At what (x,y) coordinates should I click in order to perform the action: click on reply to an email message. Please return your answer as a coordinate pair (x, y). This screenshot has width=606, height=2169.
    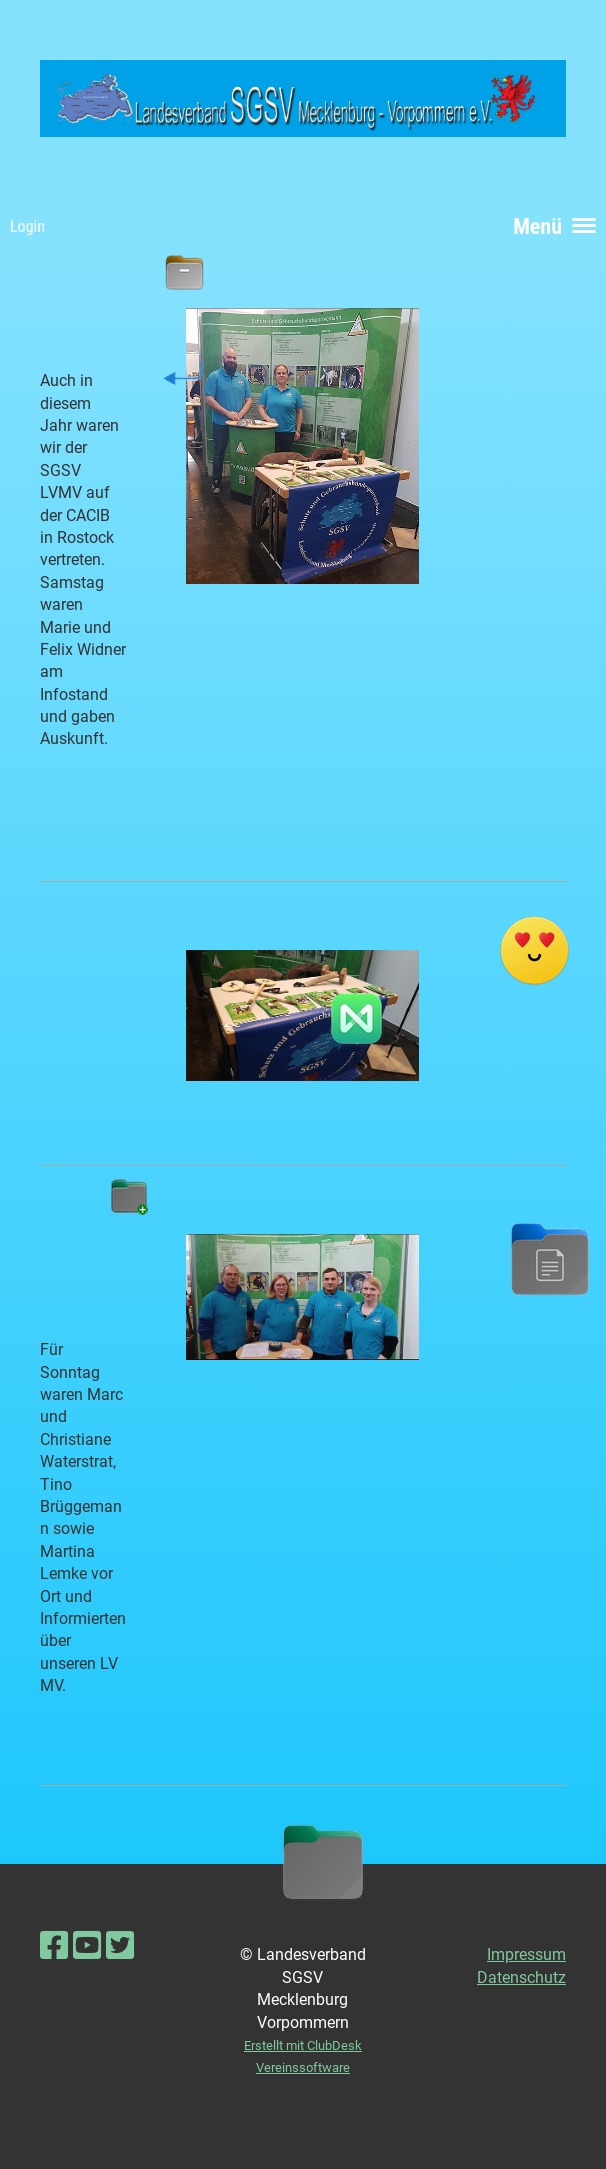
    Looking at the image, I should click on (182, 373).